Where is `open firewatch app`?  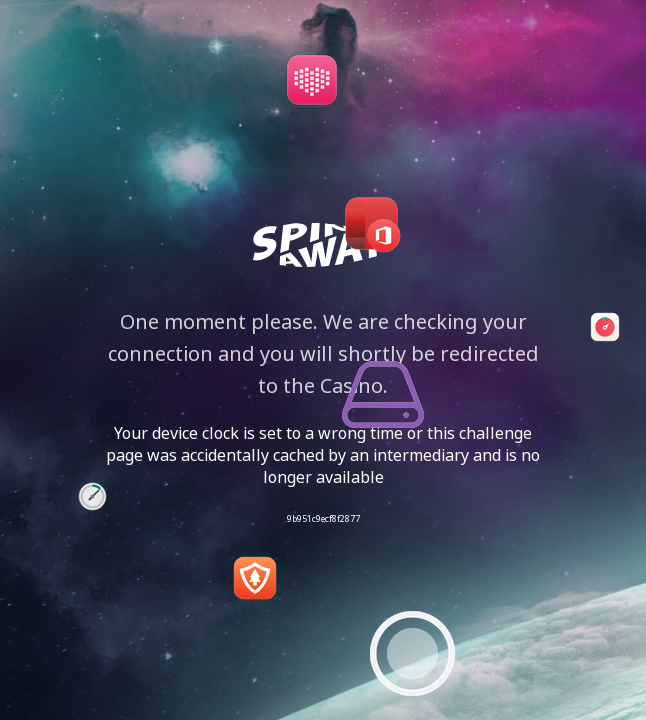
open firewatch app is located at coordinates (255, 578).